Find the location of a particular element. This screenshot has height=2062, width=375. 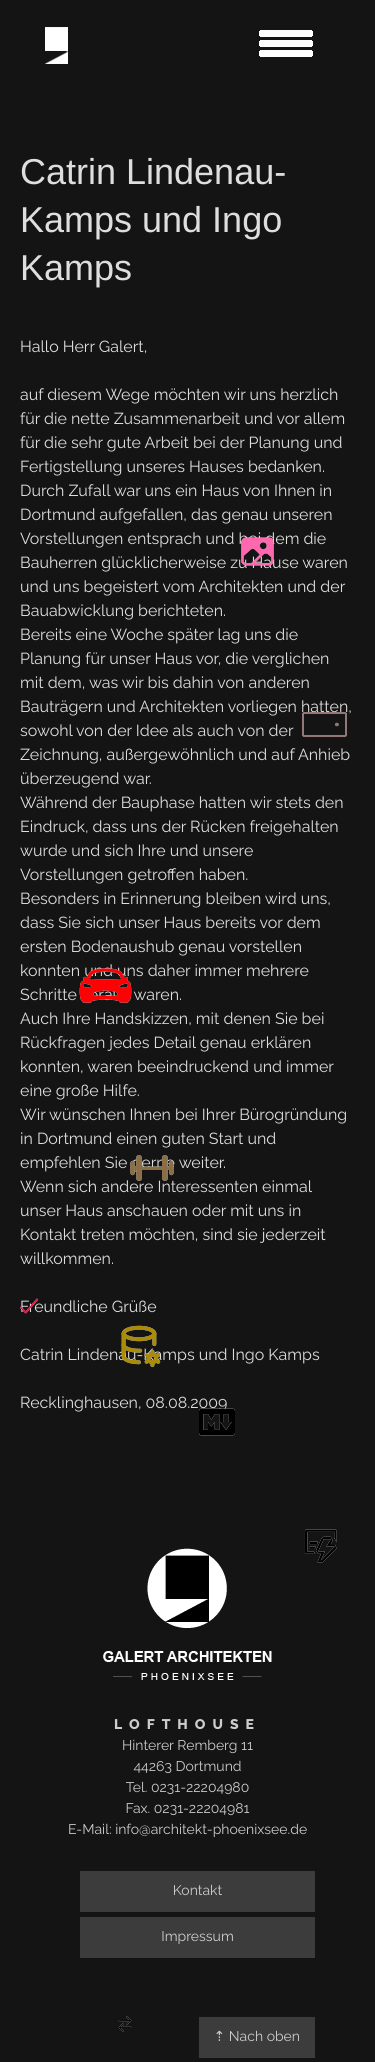

view image or photo is located at coordinates (257, 551).